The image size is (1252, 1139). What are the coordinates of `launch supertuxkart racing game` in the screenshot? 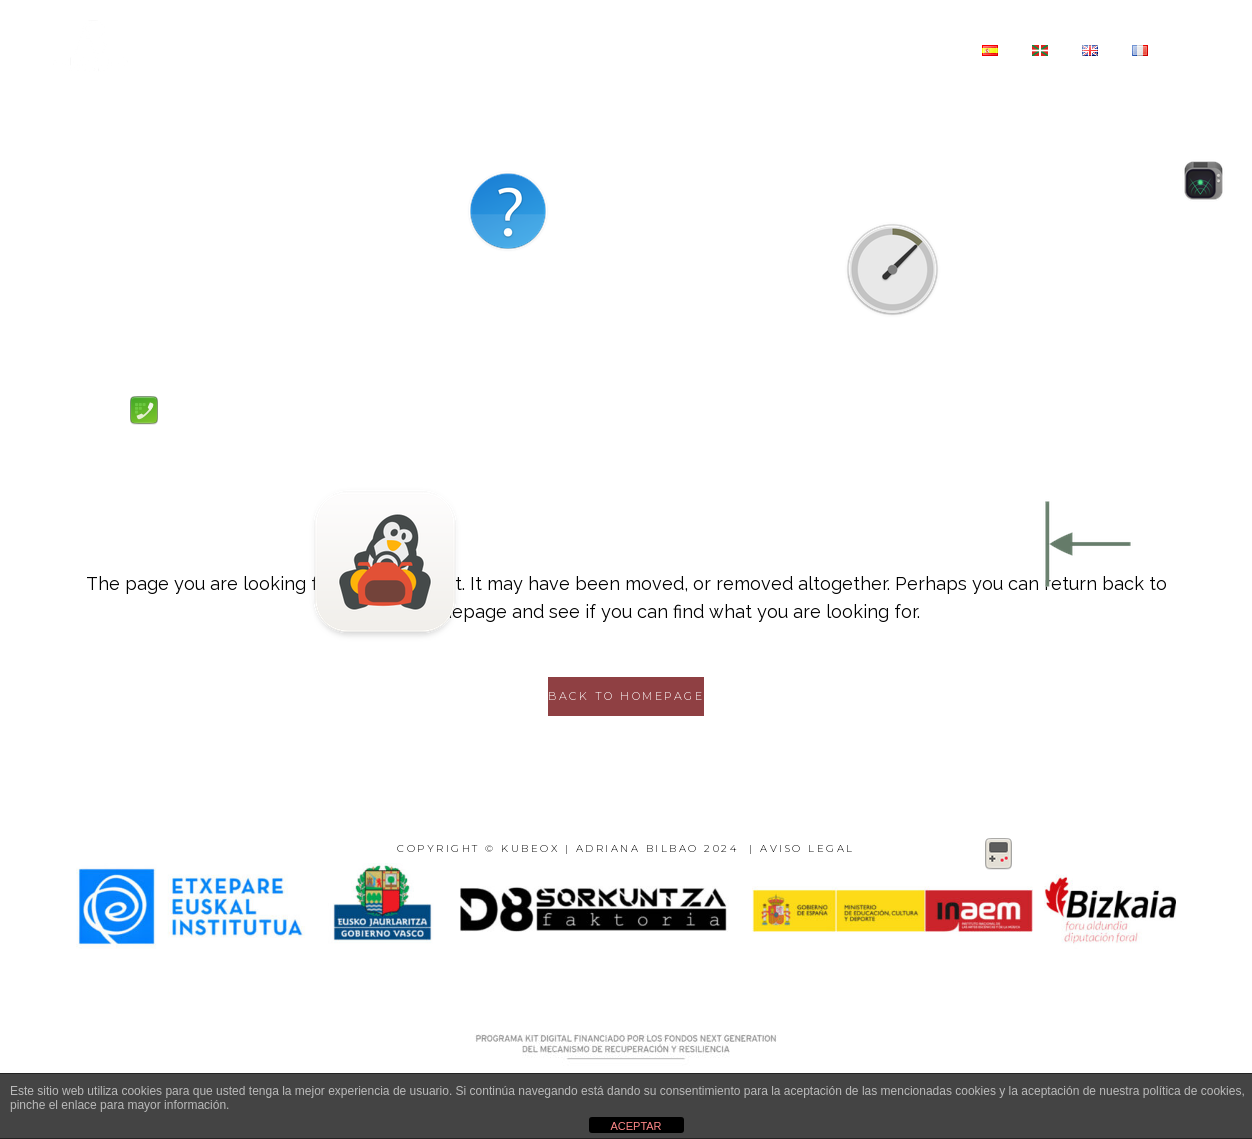 It's located at (385, 562).